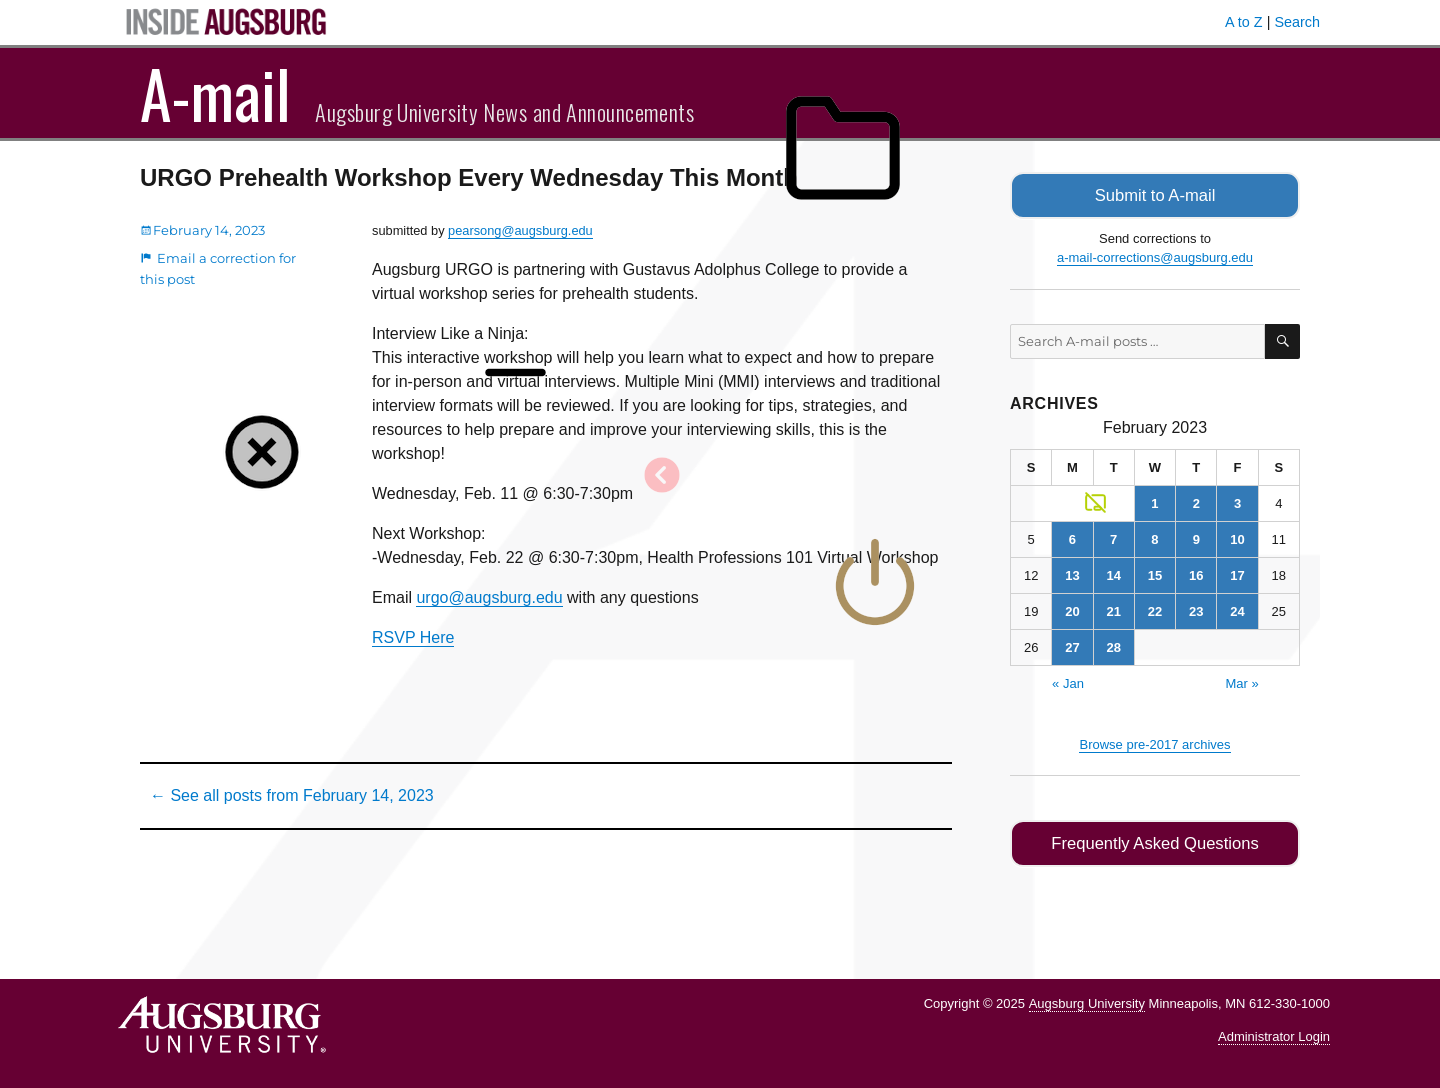  Describe the element at coordinates (515, 372) in the screenshot. I see `decrease quantity or value` at that location.